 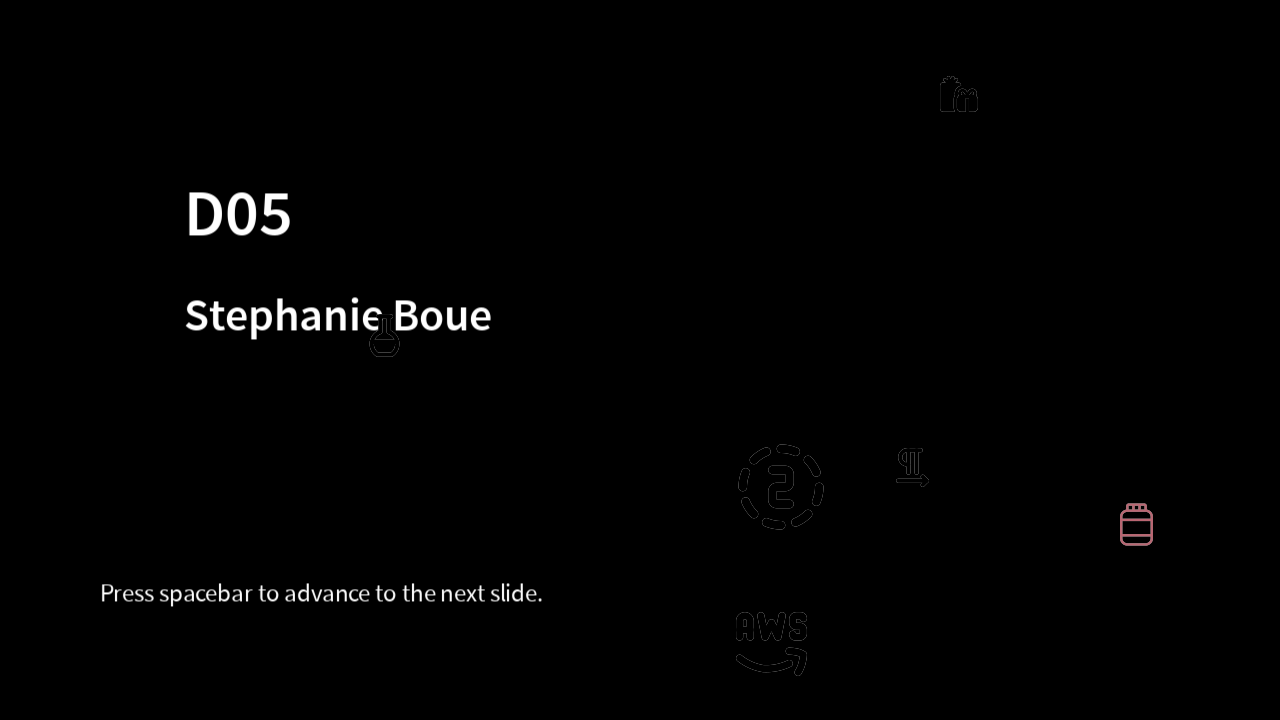 What do you see at coordinates (959, 95) in the screenshot?
I see `view gifts or rewards` at bounding box center [959, 95].